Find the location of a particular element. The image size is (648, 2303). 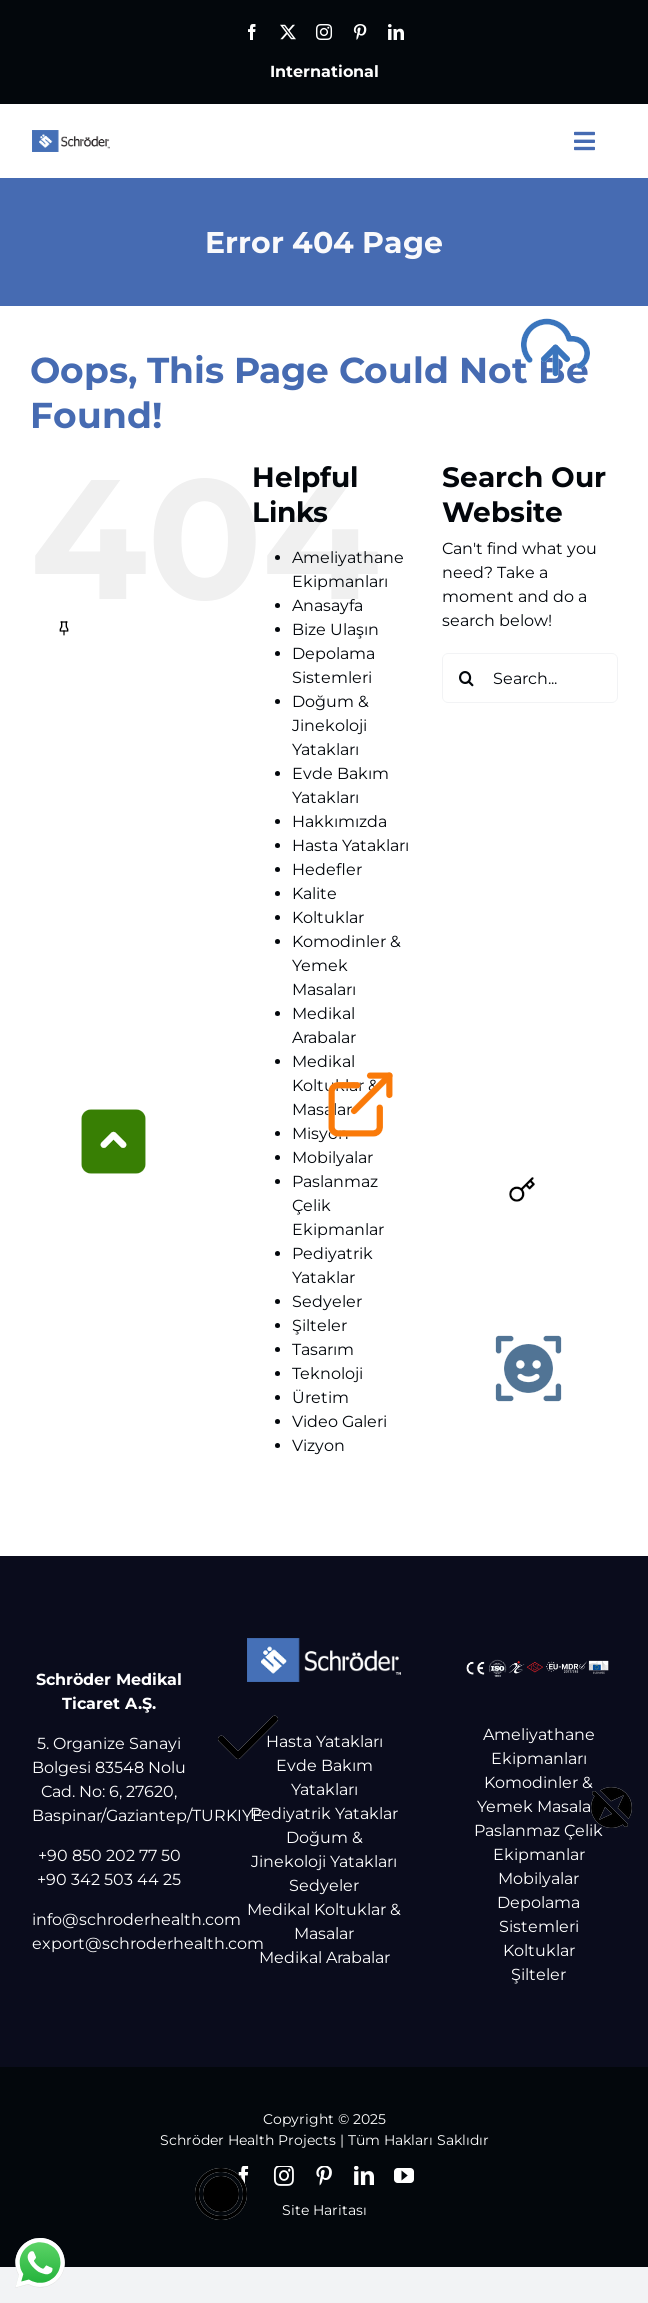

scan face to unlock or authenticate is located at coordinates (528, 1368).